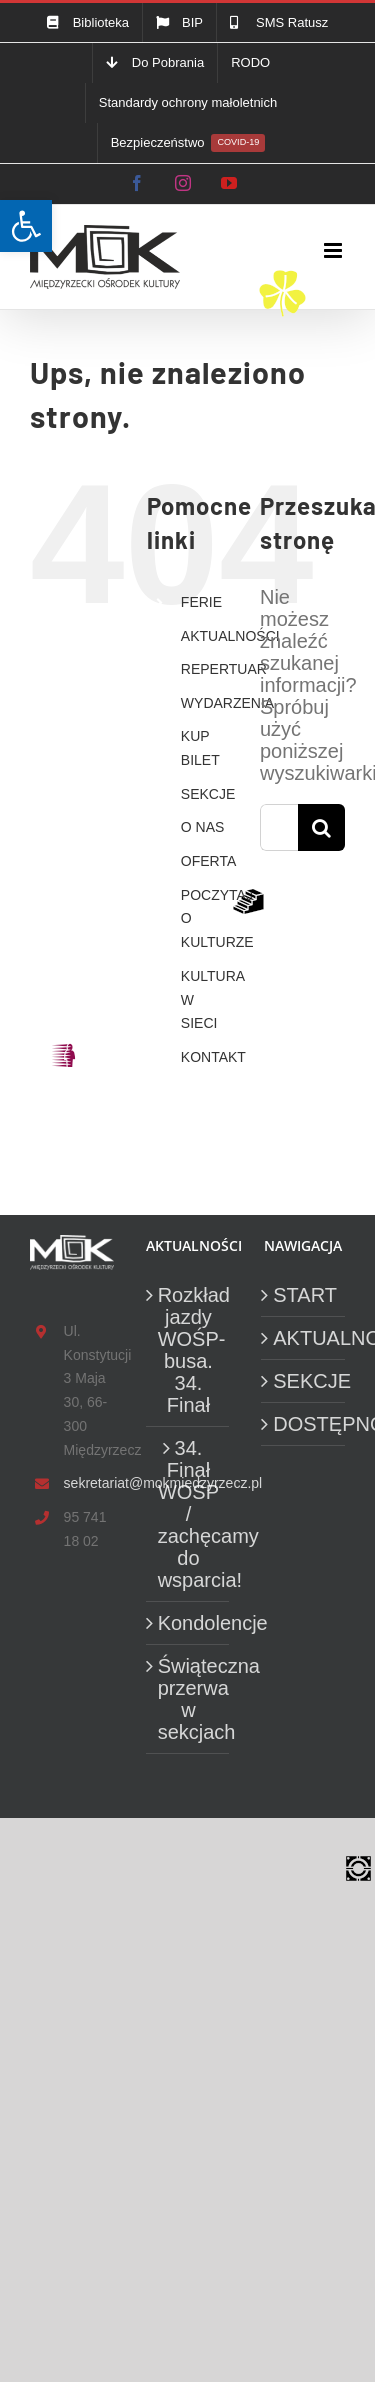 The height and width of the screenshot is (2382, 375). What do you see at coordinates (358, 1868) in the screenshot?
I see `center or focus on a target` at bounding box center [358, 1868].